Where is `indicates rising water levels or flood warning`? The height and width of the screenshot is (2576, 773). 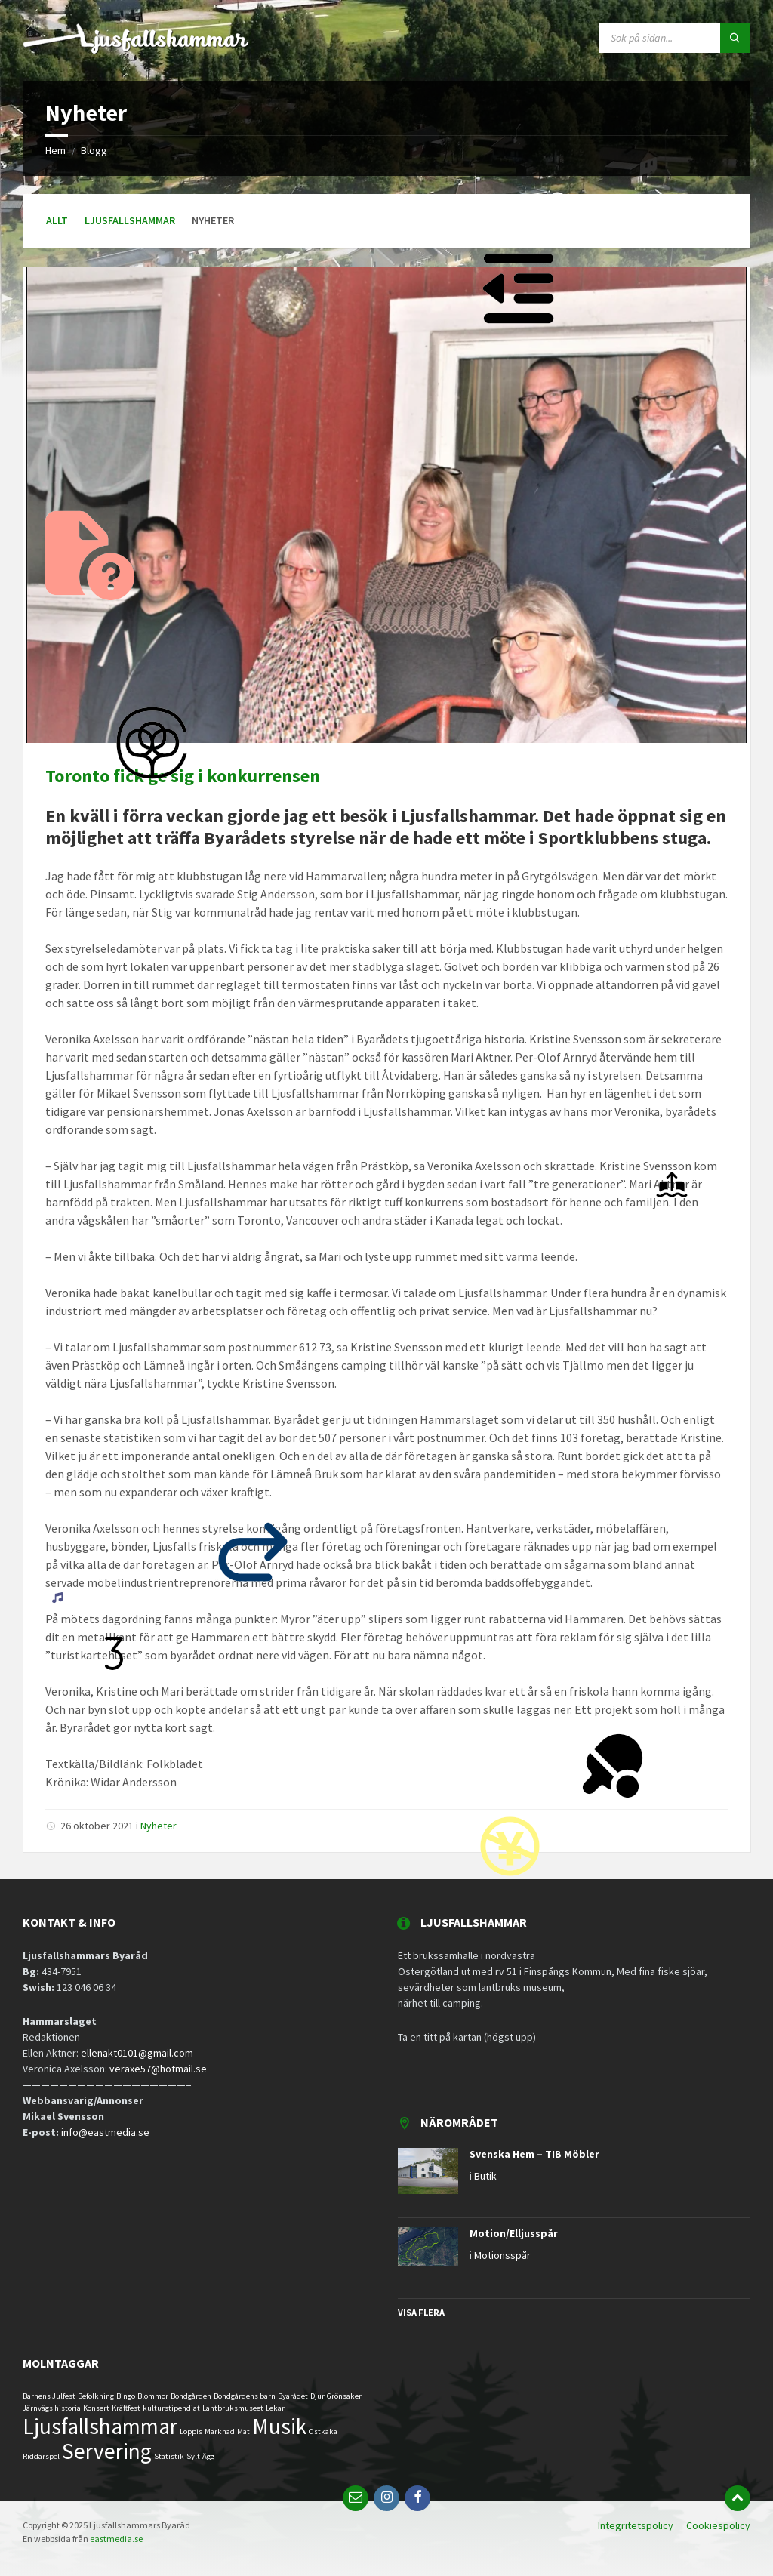 indicates rising water levels or flood warning is located at coordinates (672, 1185).